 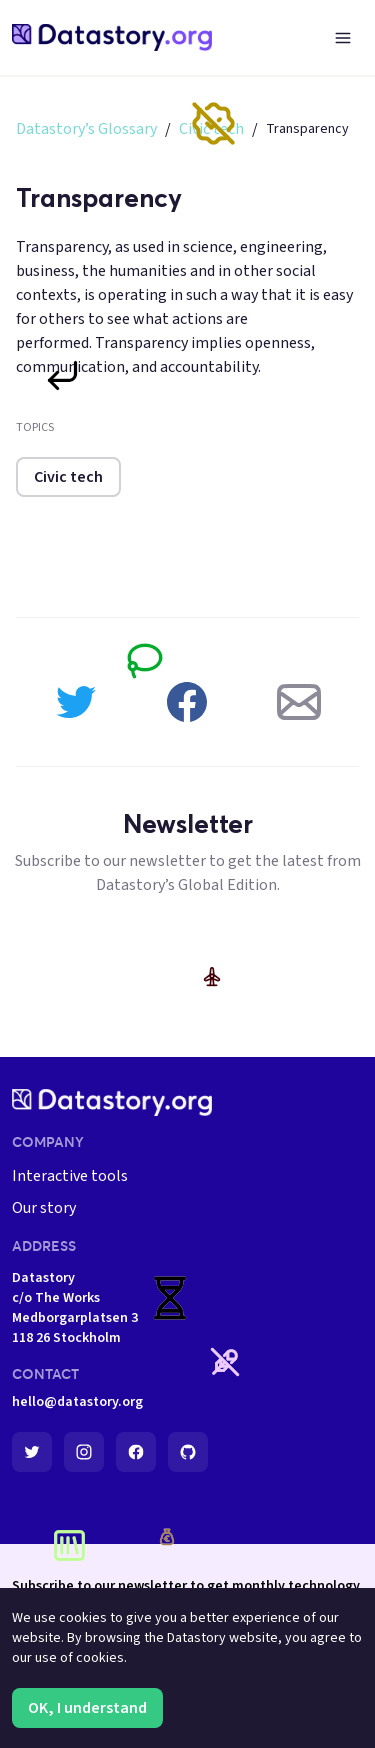 I want to click on view wind energy or renewable power settings, so click(x=212, y=977).